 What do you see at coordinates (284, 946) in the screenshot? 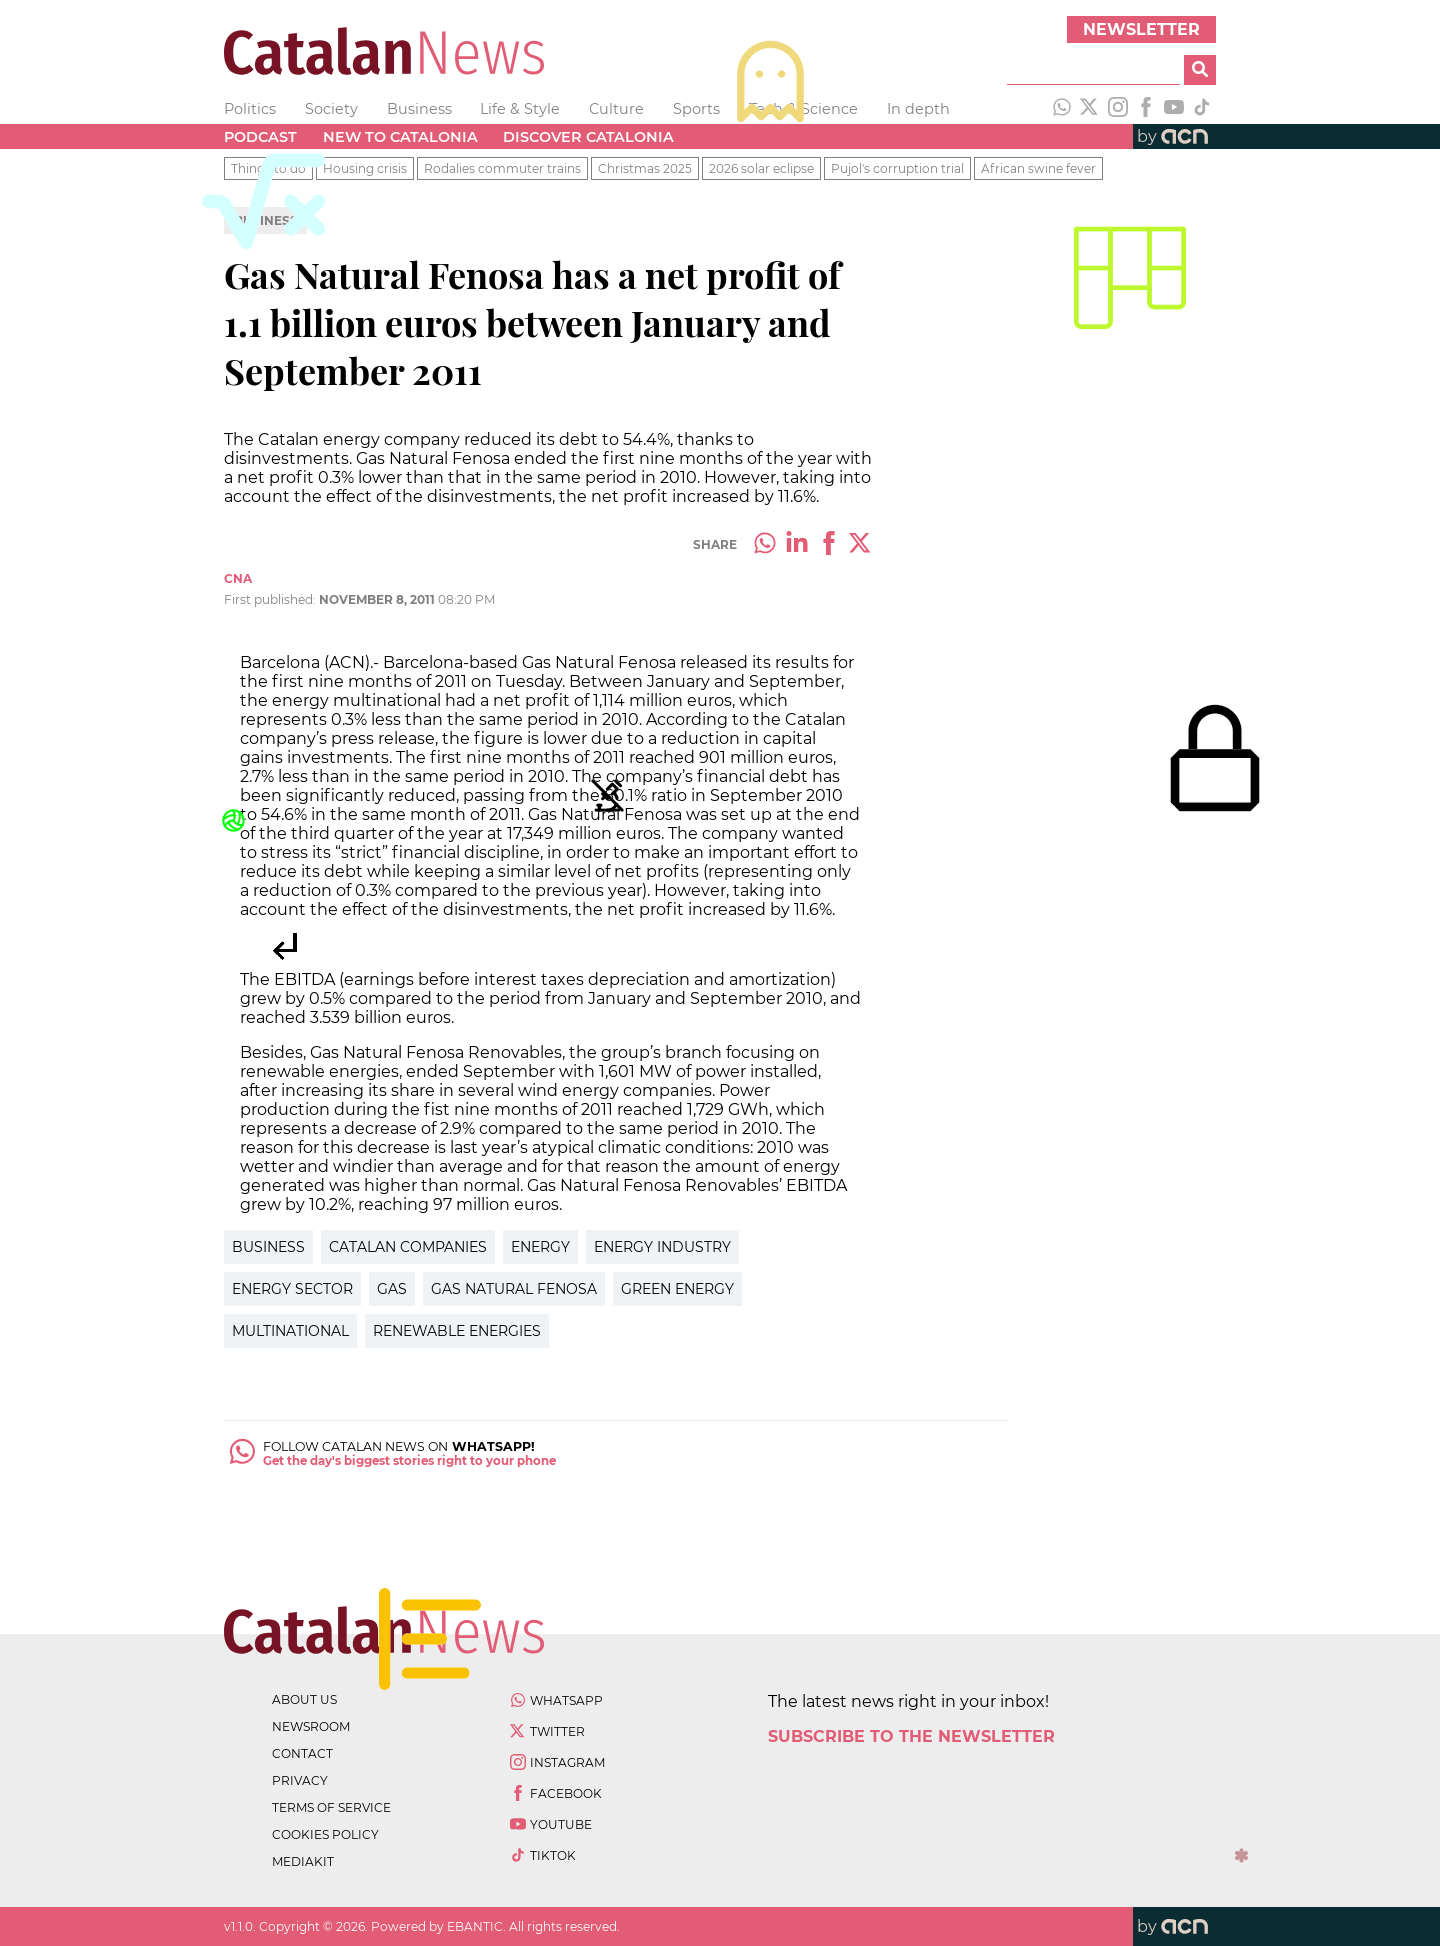
I see `navigate to parent folder or directory` at bounding box center [284, 946].